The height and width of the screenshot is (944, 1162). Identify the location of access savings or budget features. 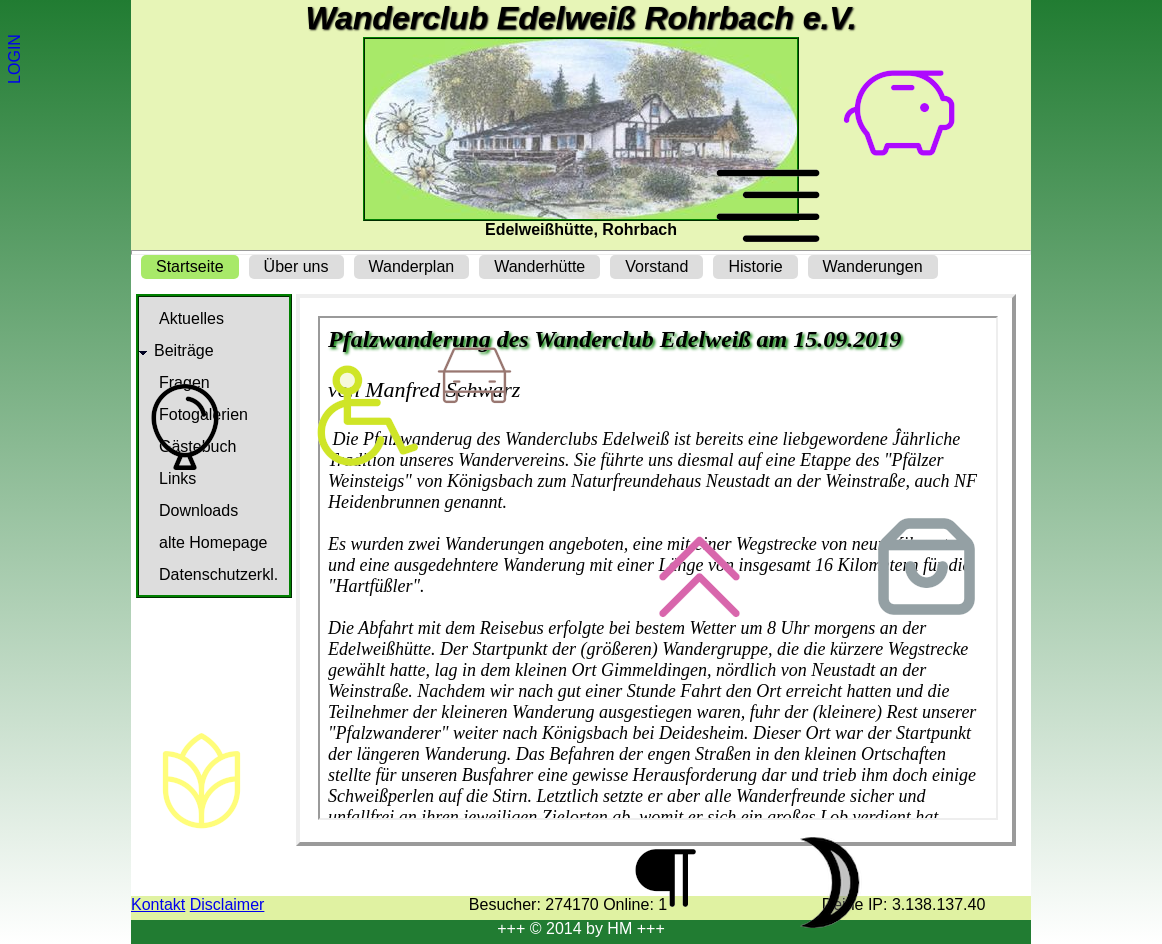
(901, 113).